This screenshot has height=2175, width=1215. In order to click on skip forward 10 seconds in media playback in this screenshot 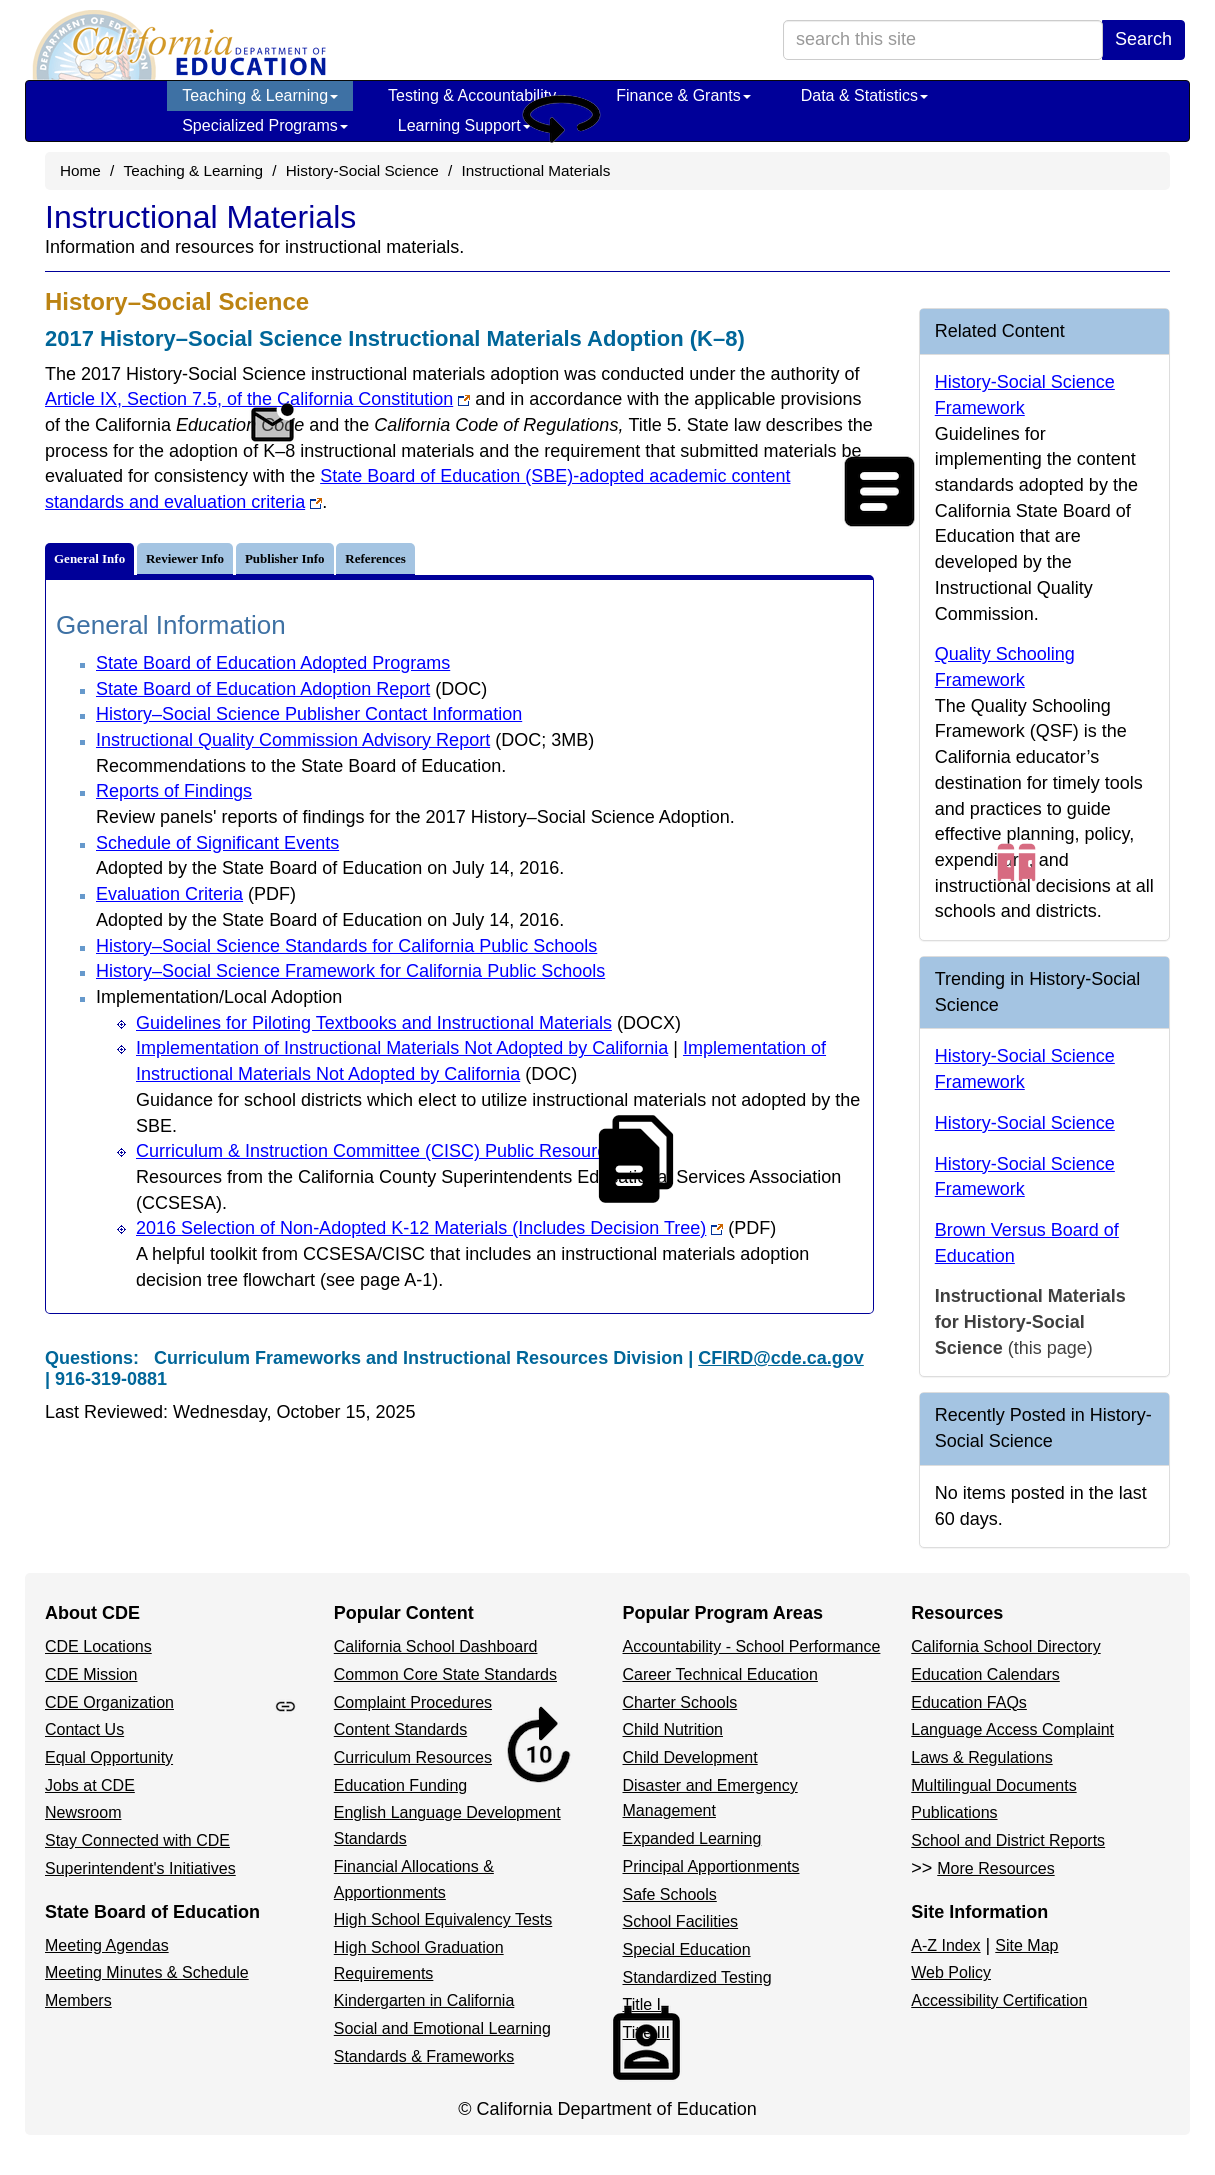, I will do `click(539, 1747)`.